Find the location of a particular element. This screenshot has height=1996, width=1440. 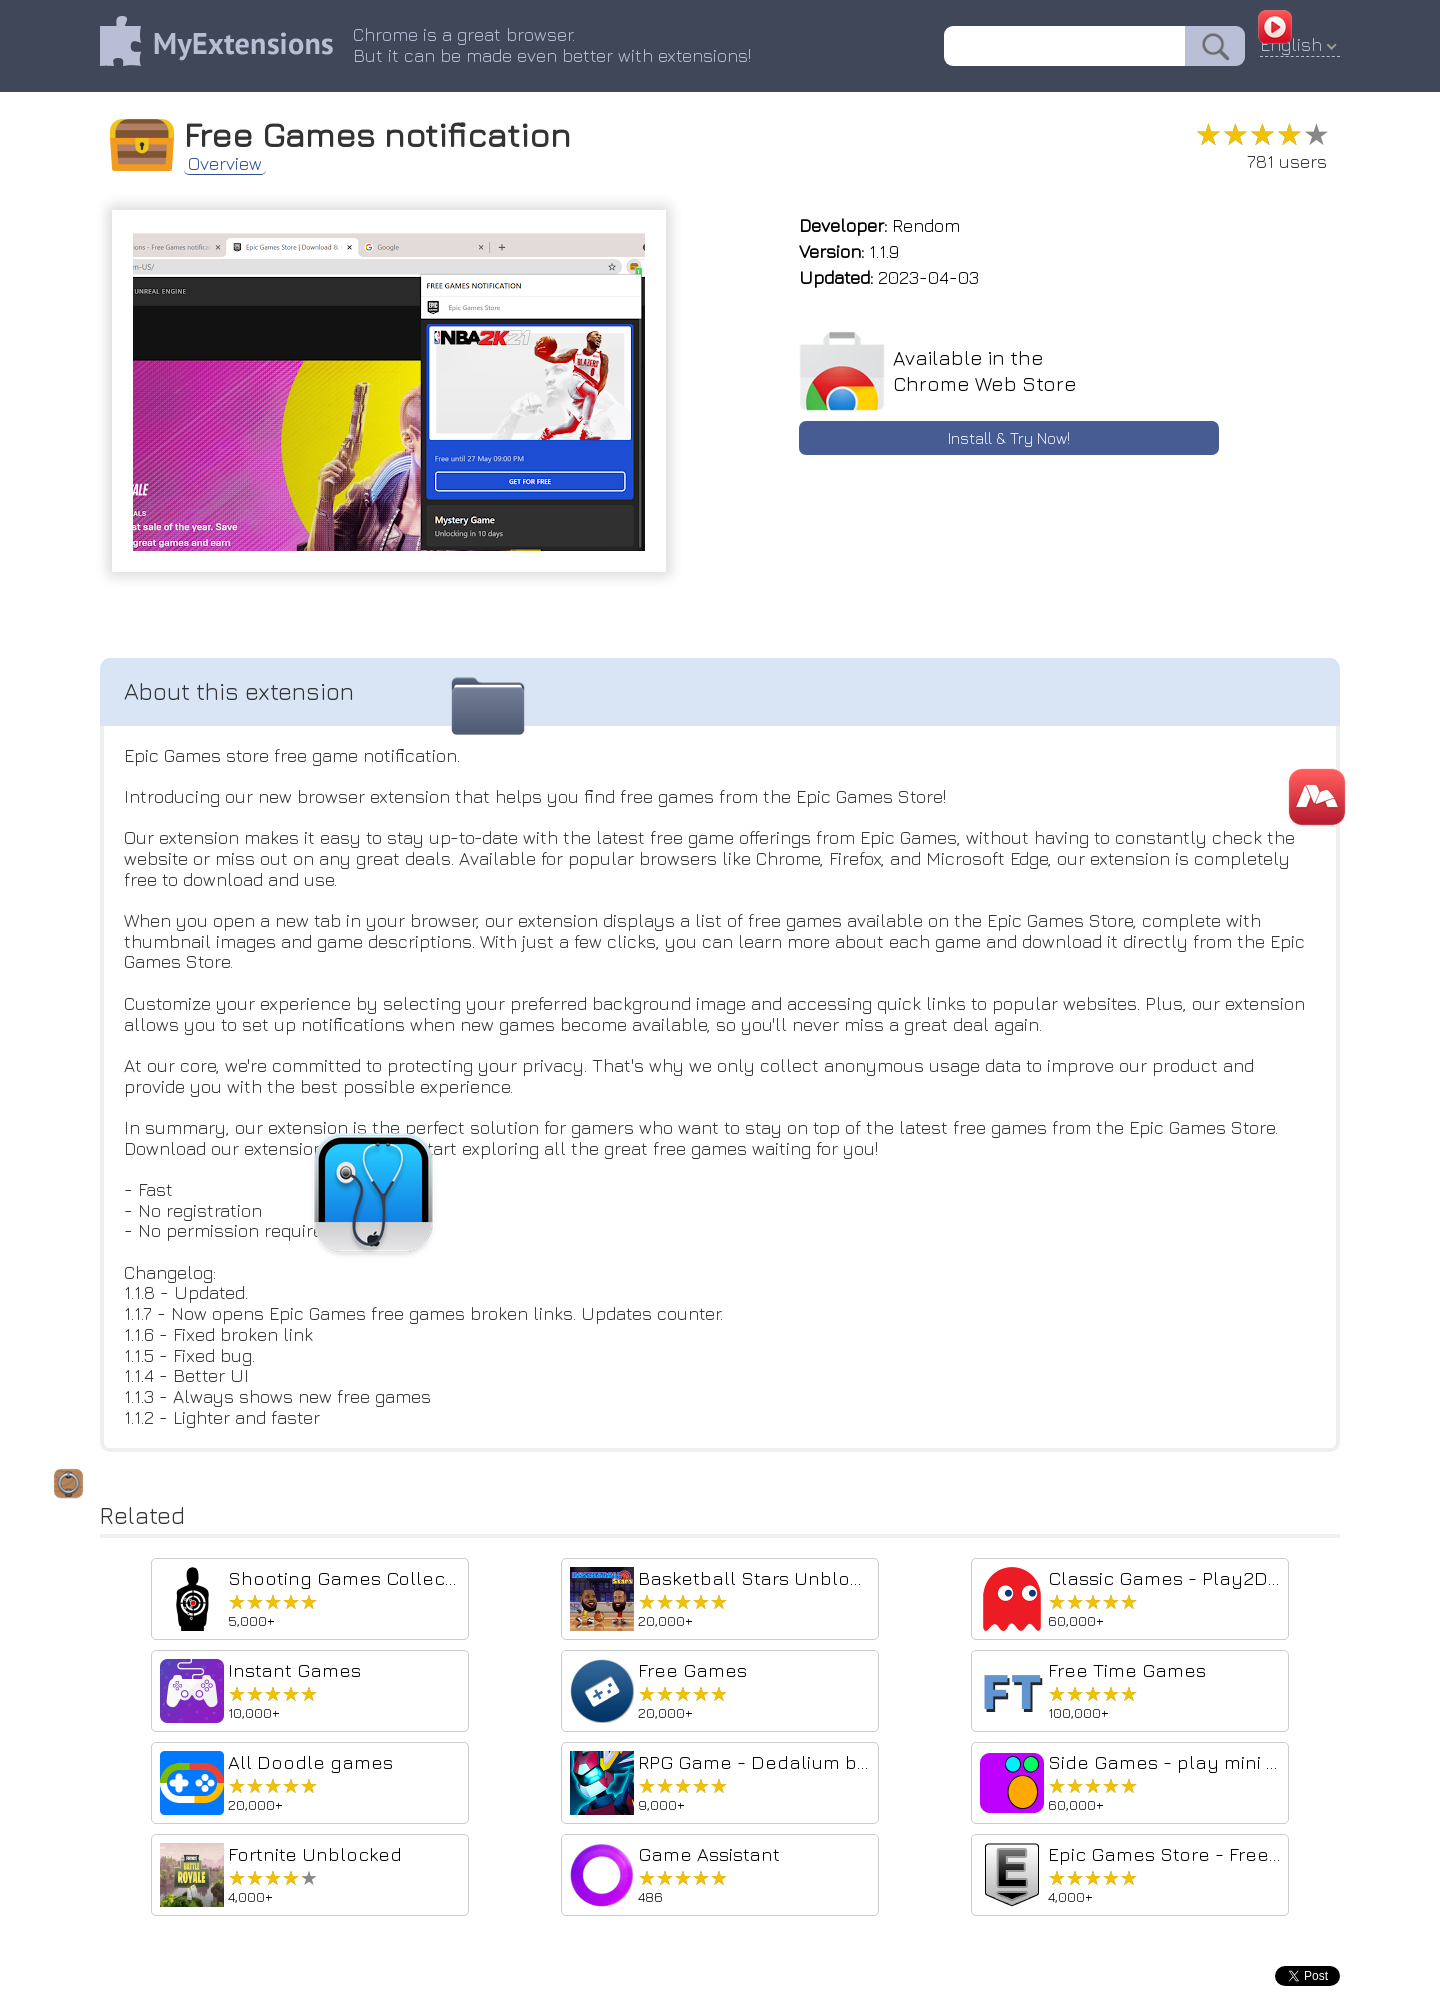

open folder to view contents is located at coordinates (488, 706).